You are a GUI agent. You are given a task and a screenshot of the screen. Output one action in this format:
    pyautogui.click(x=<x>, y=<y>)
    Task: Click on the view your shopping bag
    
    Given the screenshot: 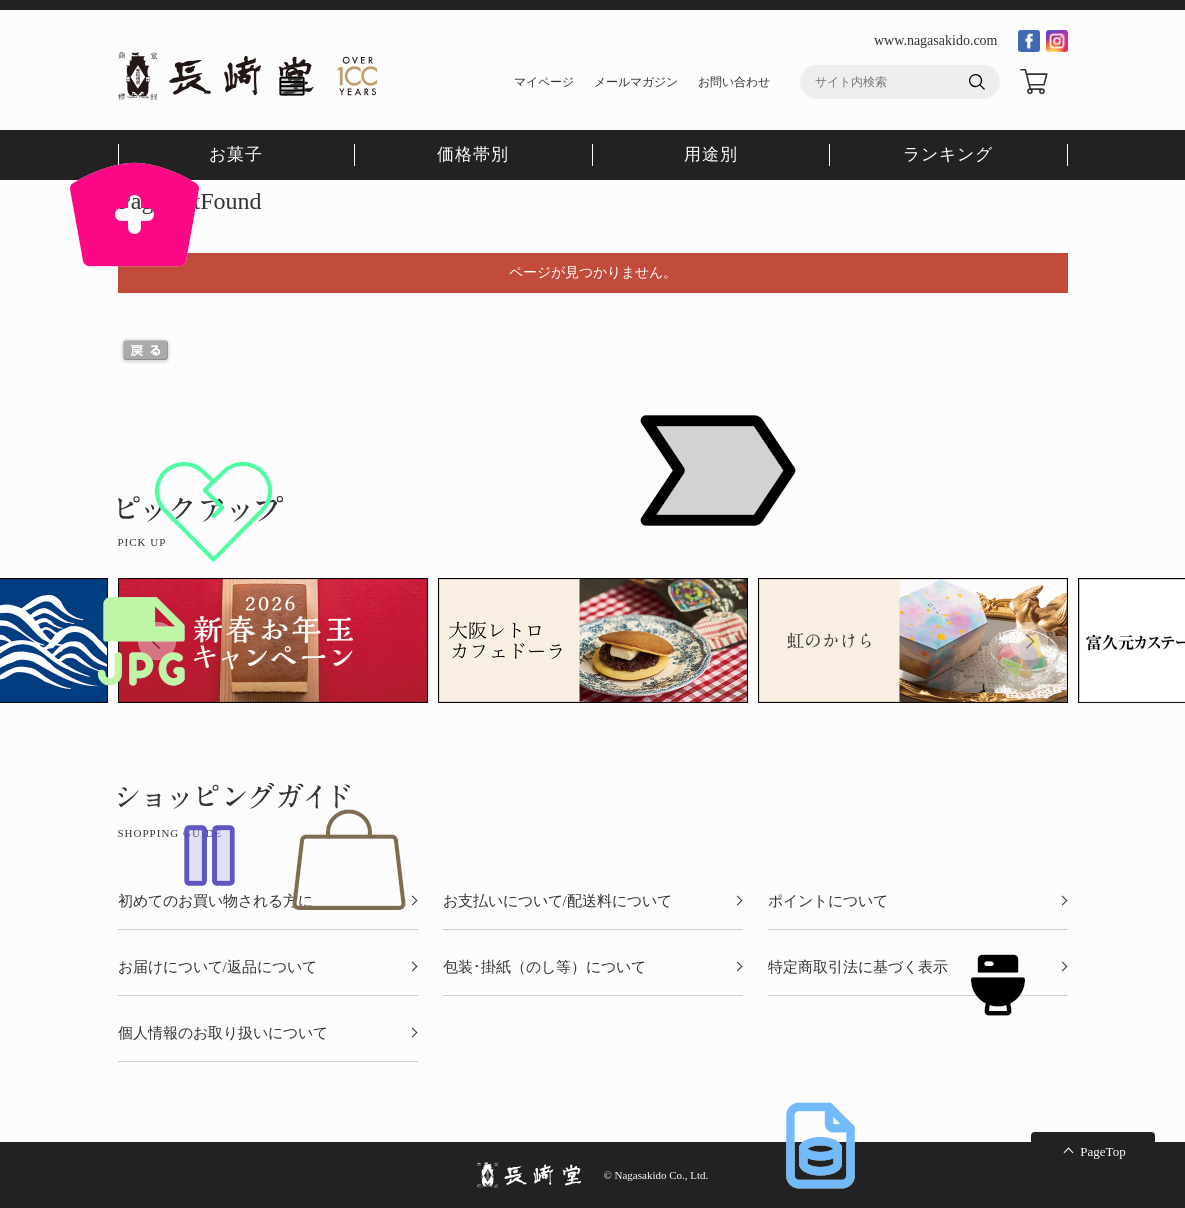 What is the action you would take?
    pyautogui.click(x=349, y=866)
    